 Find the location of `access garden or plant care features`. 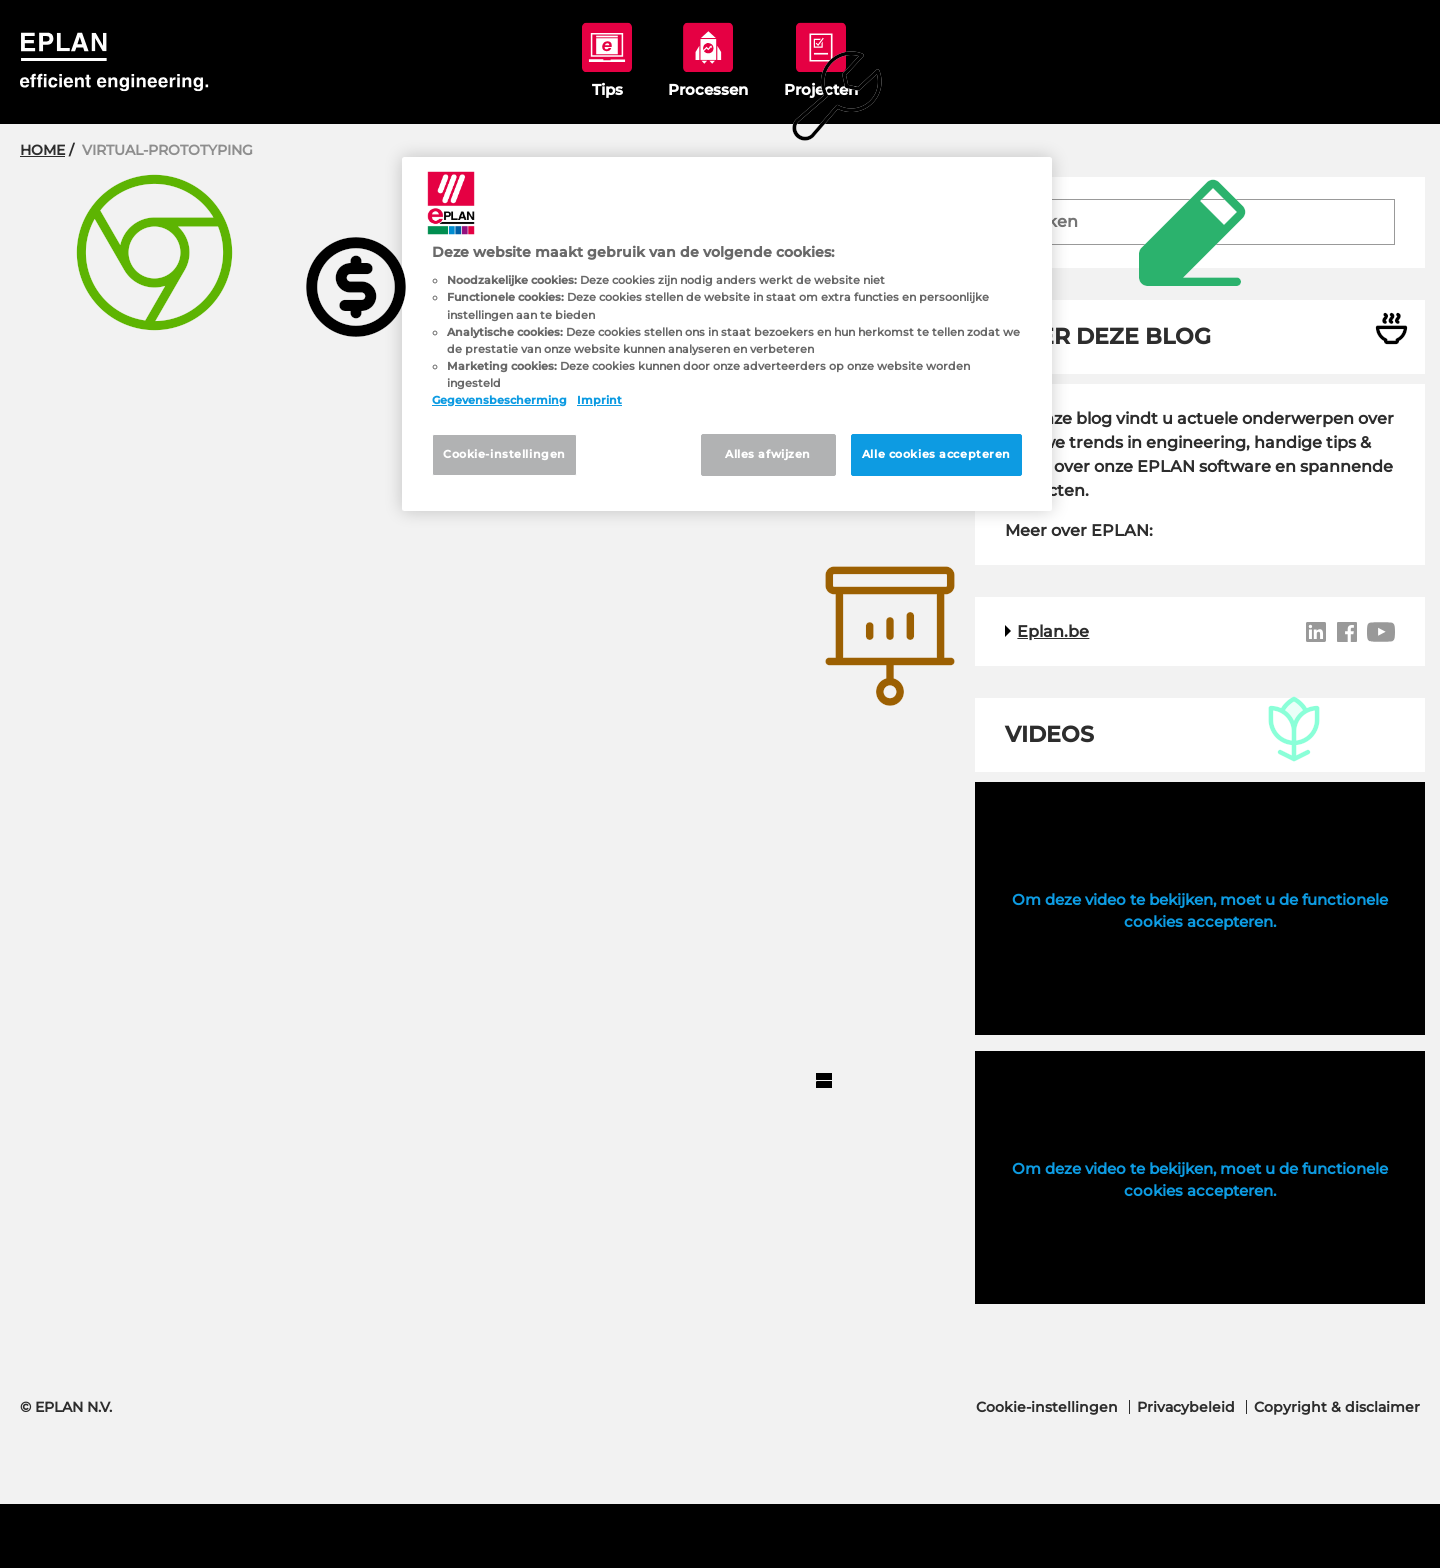

access garden or plant care features is located at coordinates (1294, 729).